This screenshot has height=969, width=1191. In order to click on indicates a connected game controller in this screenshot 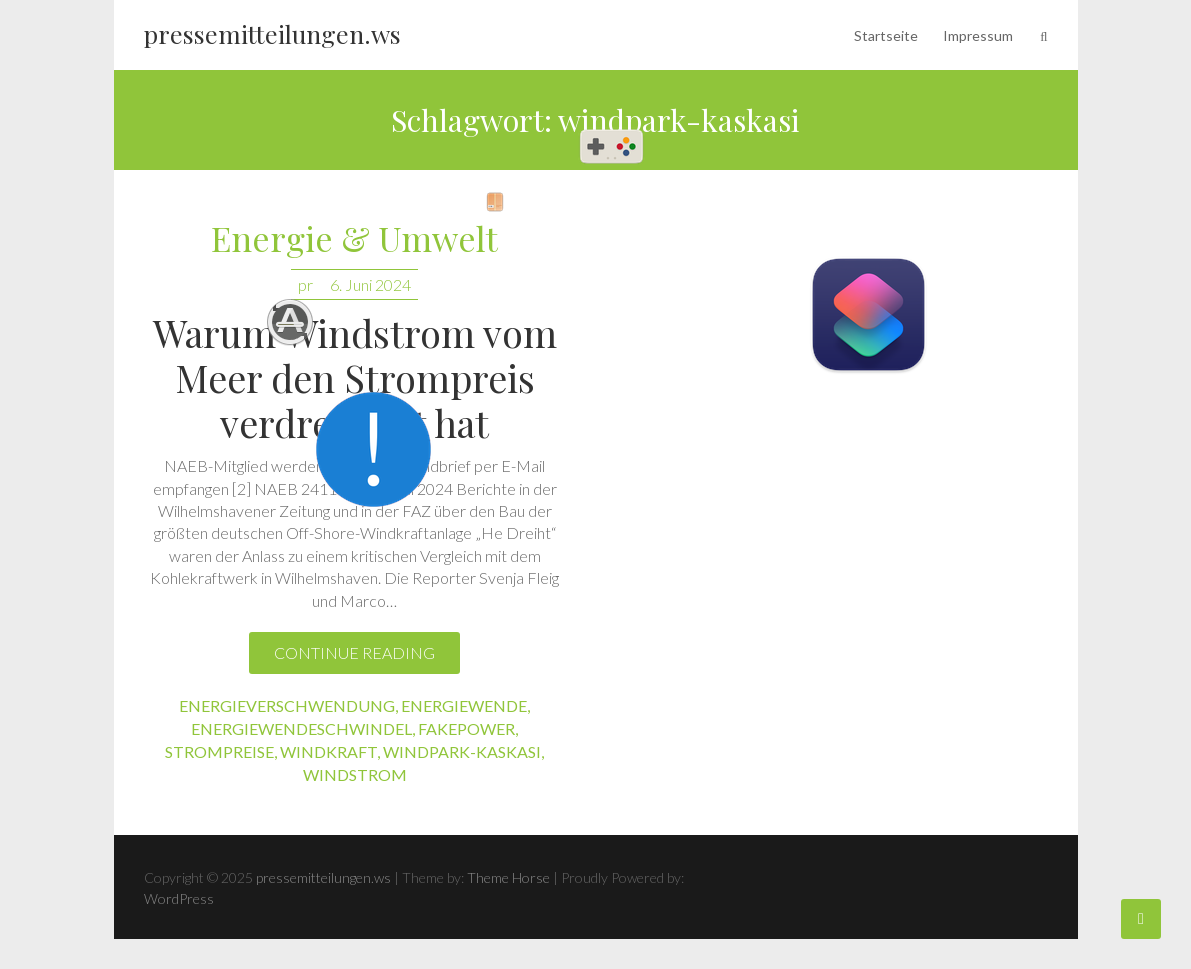, I will do `click(611, 146)`.